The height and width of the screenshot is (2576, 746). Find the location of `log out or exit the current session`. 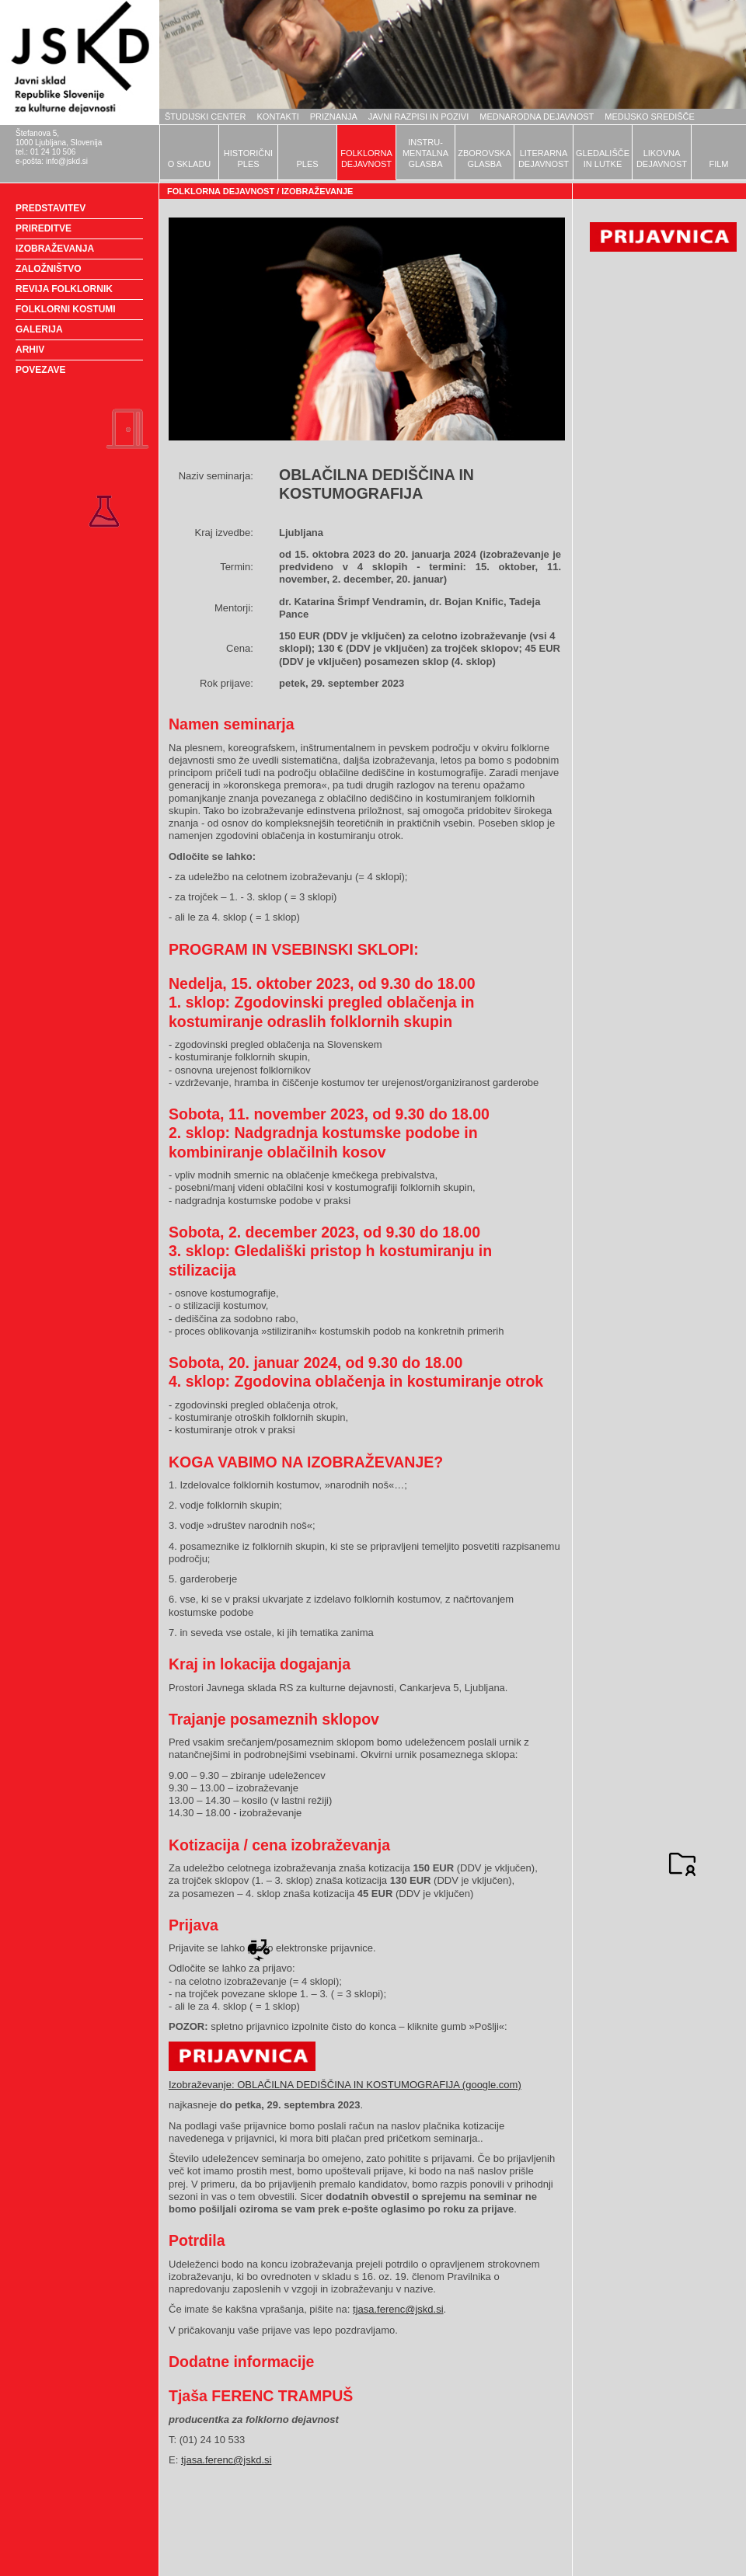

log out or exit the current session is located at coordinates (127, 429).